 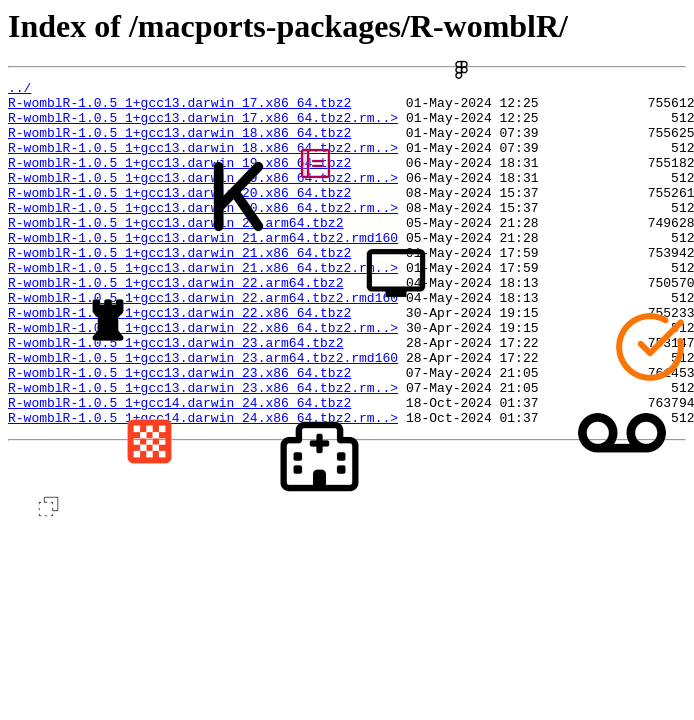 I want to click on task or action completed successfully, so click(x=650, y=347).